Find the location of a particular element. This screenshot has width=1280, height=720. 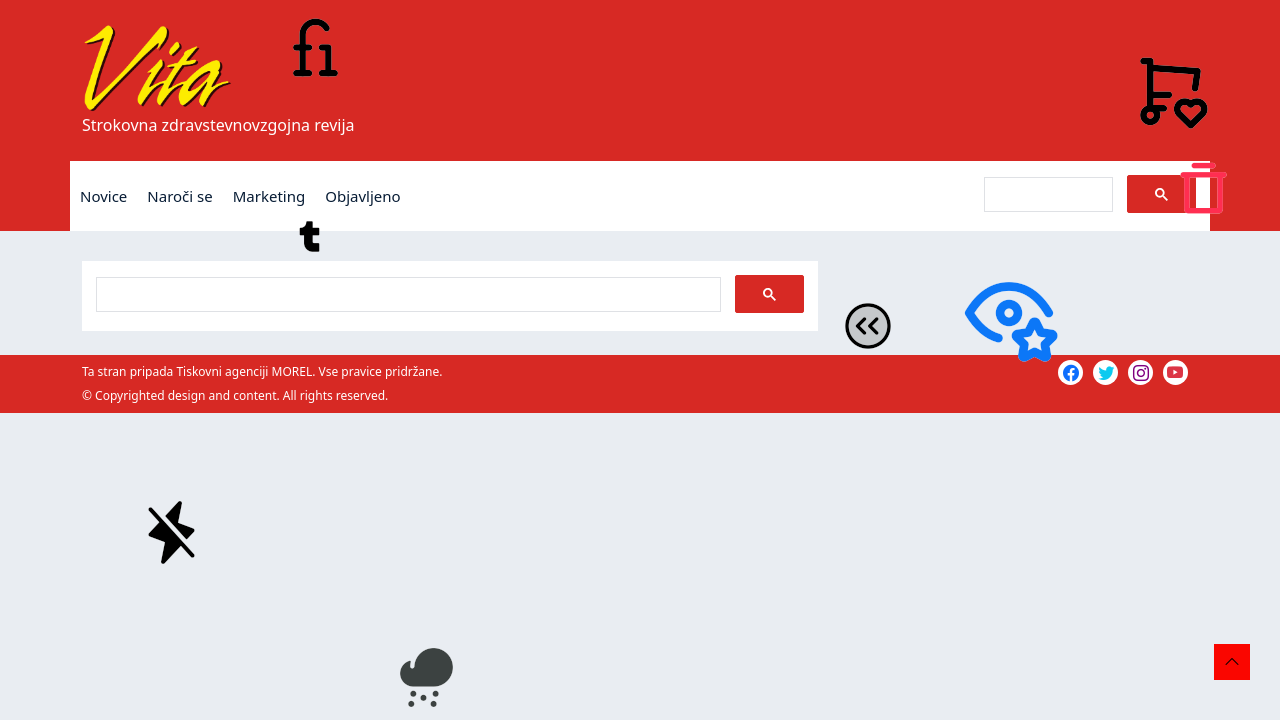

apply ligature formatting to selected text is located at coordinates (315, 47).